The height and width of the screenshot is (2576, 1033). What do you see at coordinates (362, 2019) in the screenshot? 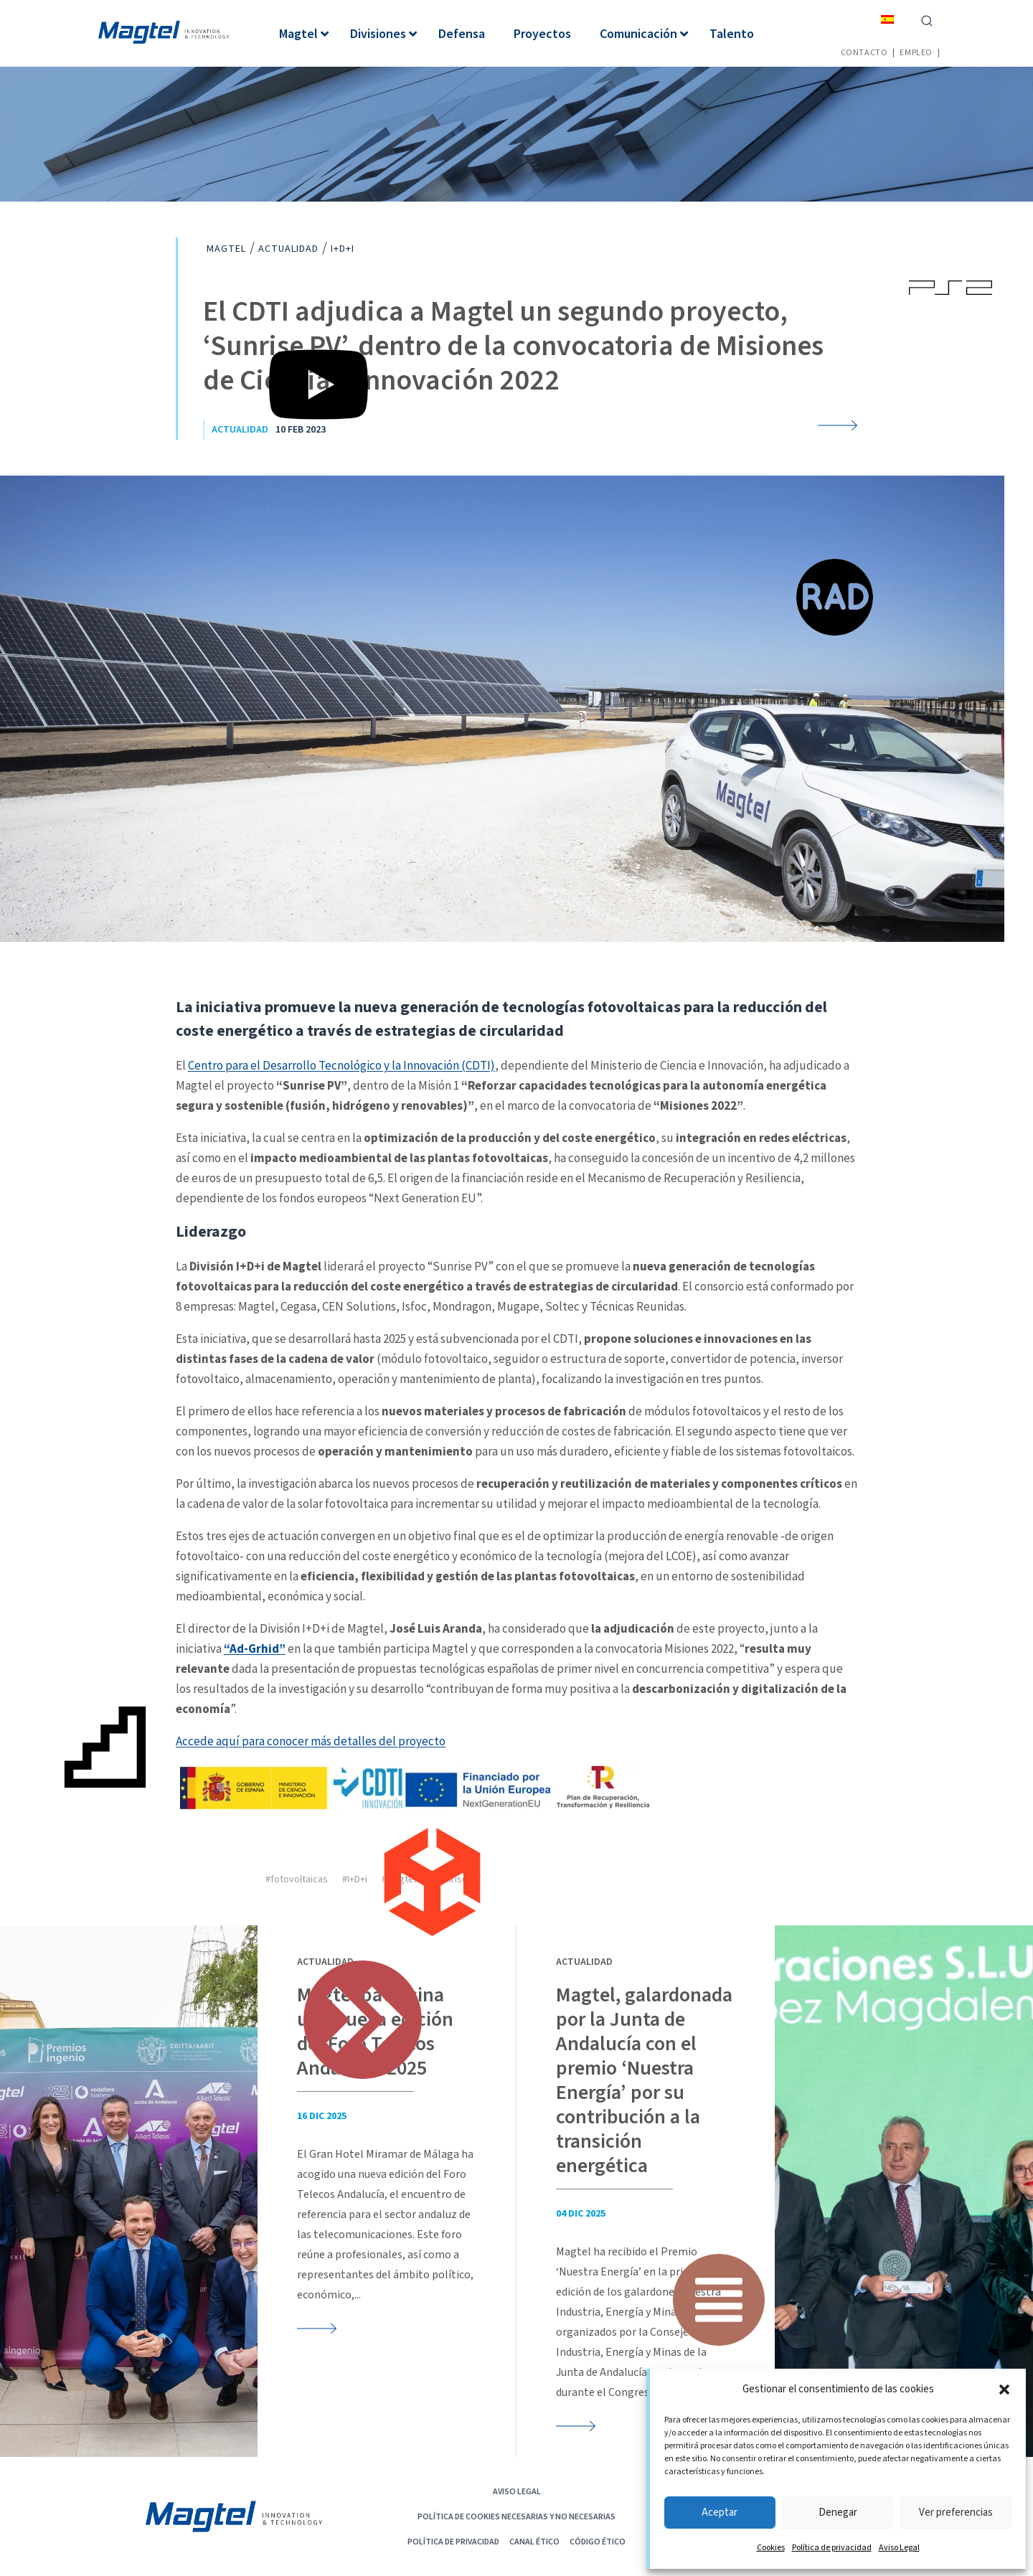
I see `esbuild JavaScript bundler logo` at bounding box center [362, 2019].